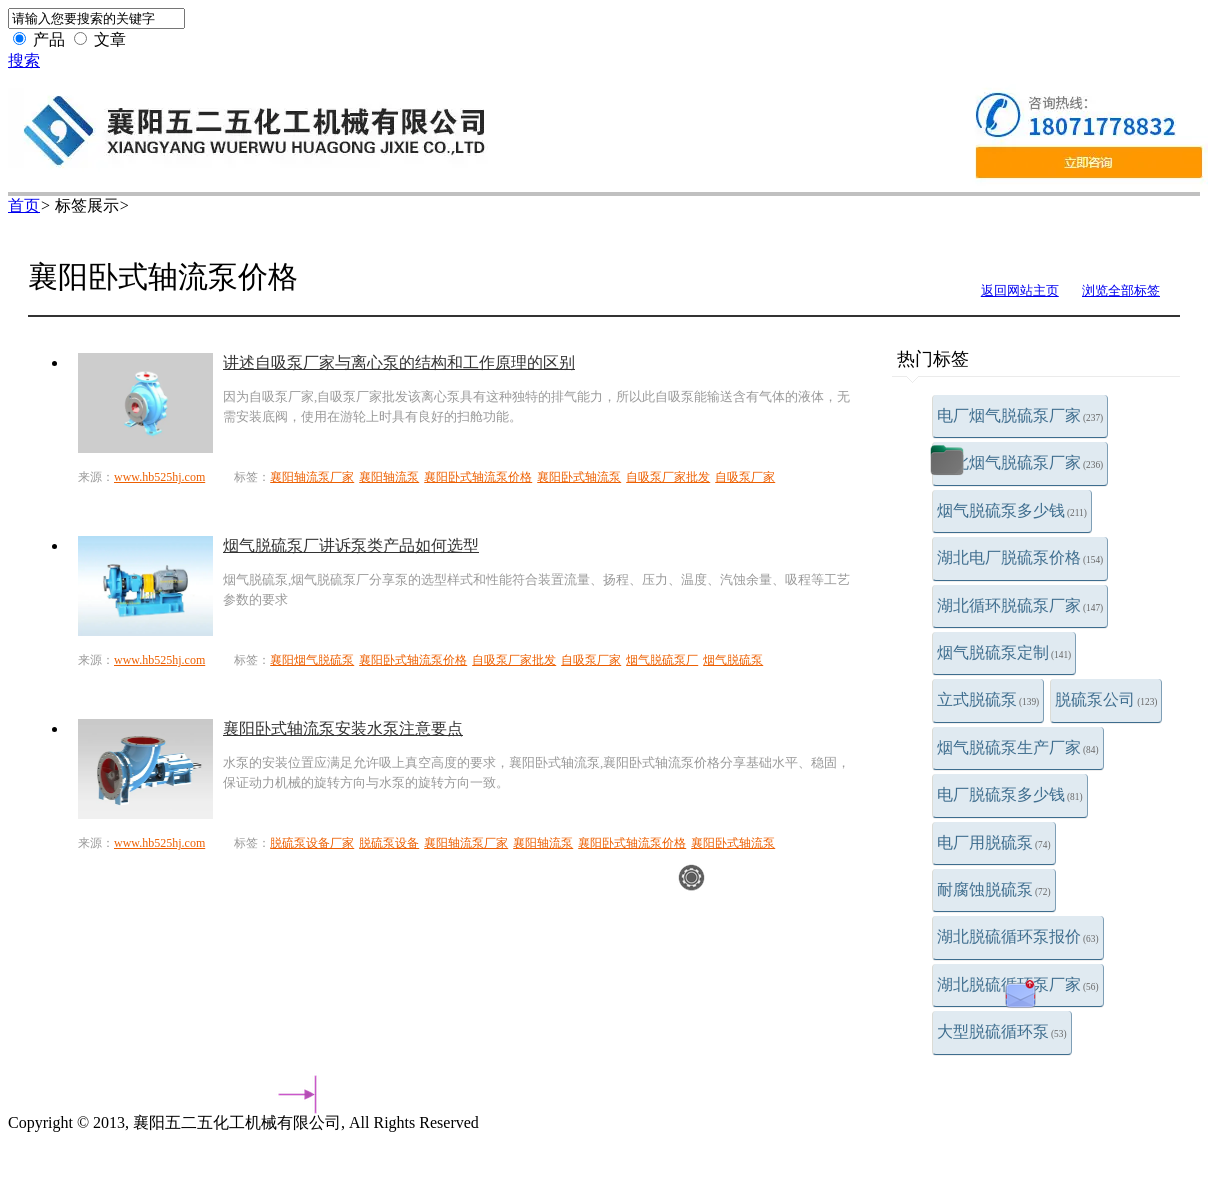 The height and width of the screenshot is (1197, 1208). I want to click on send an email message, so click(1020, 995).